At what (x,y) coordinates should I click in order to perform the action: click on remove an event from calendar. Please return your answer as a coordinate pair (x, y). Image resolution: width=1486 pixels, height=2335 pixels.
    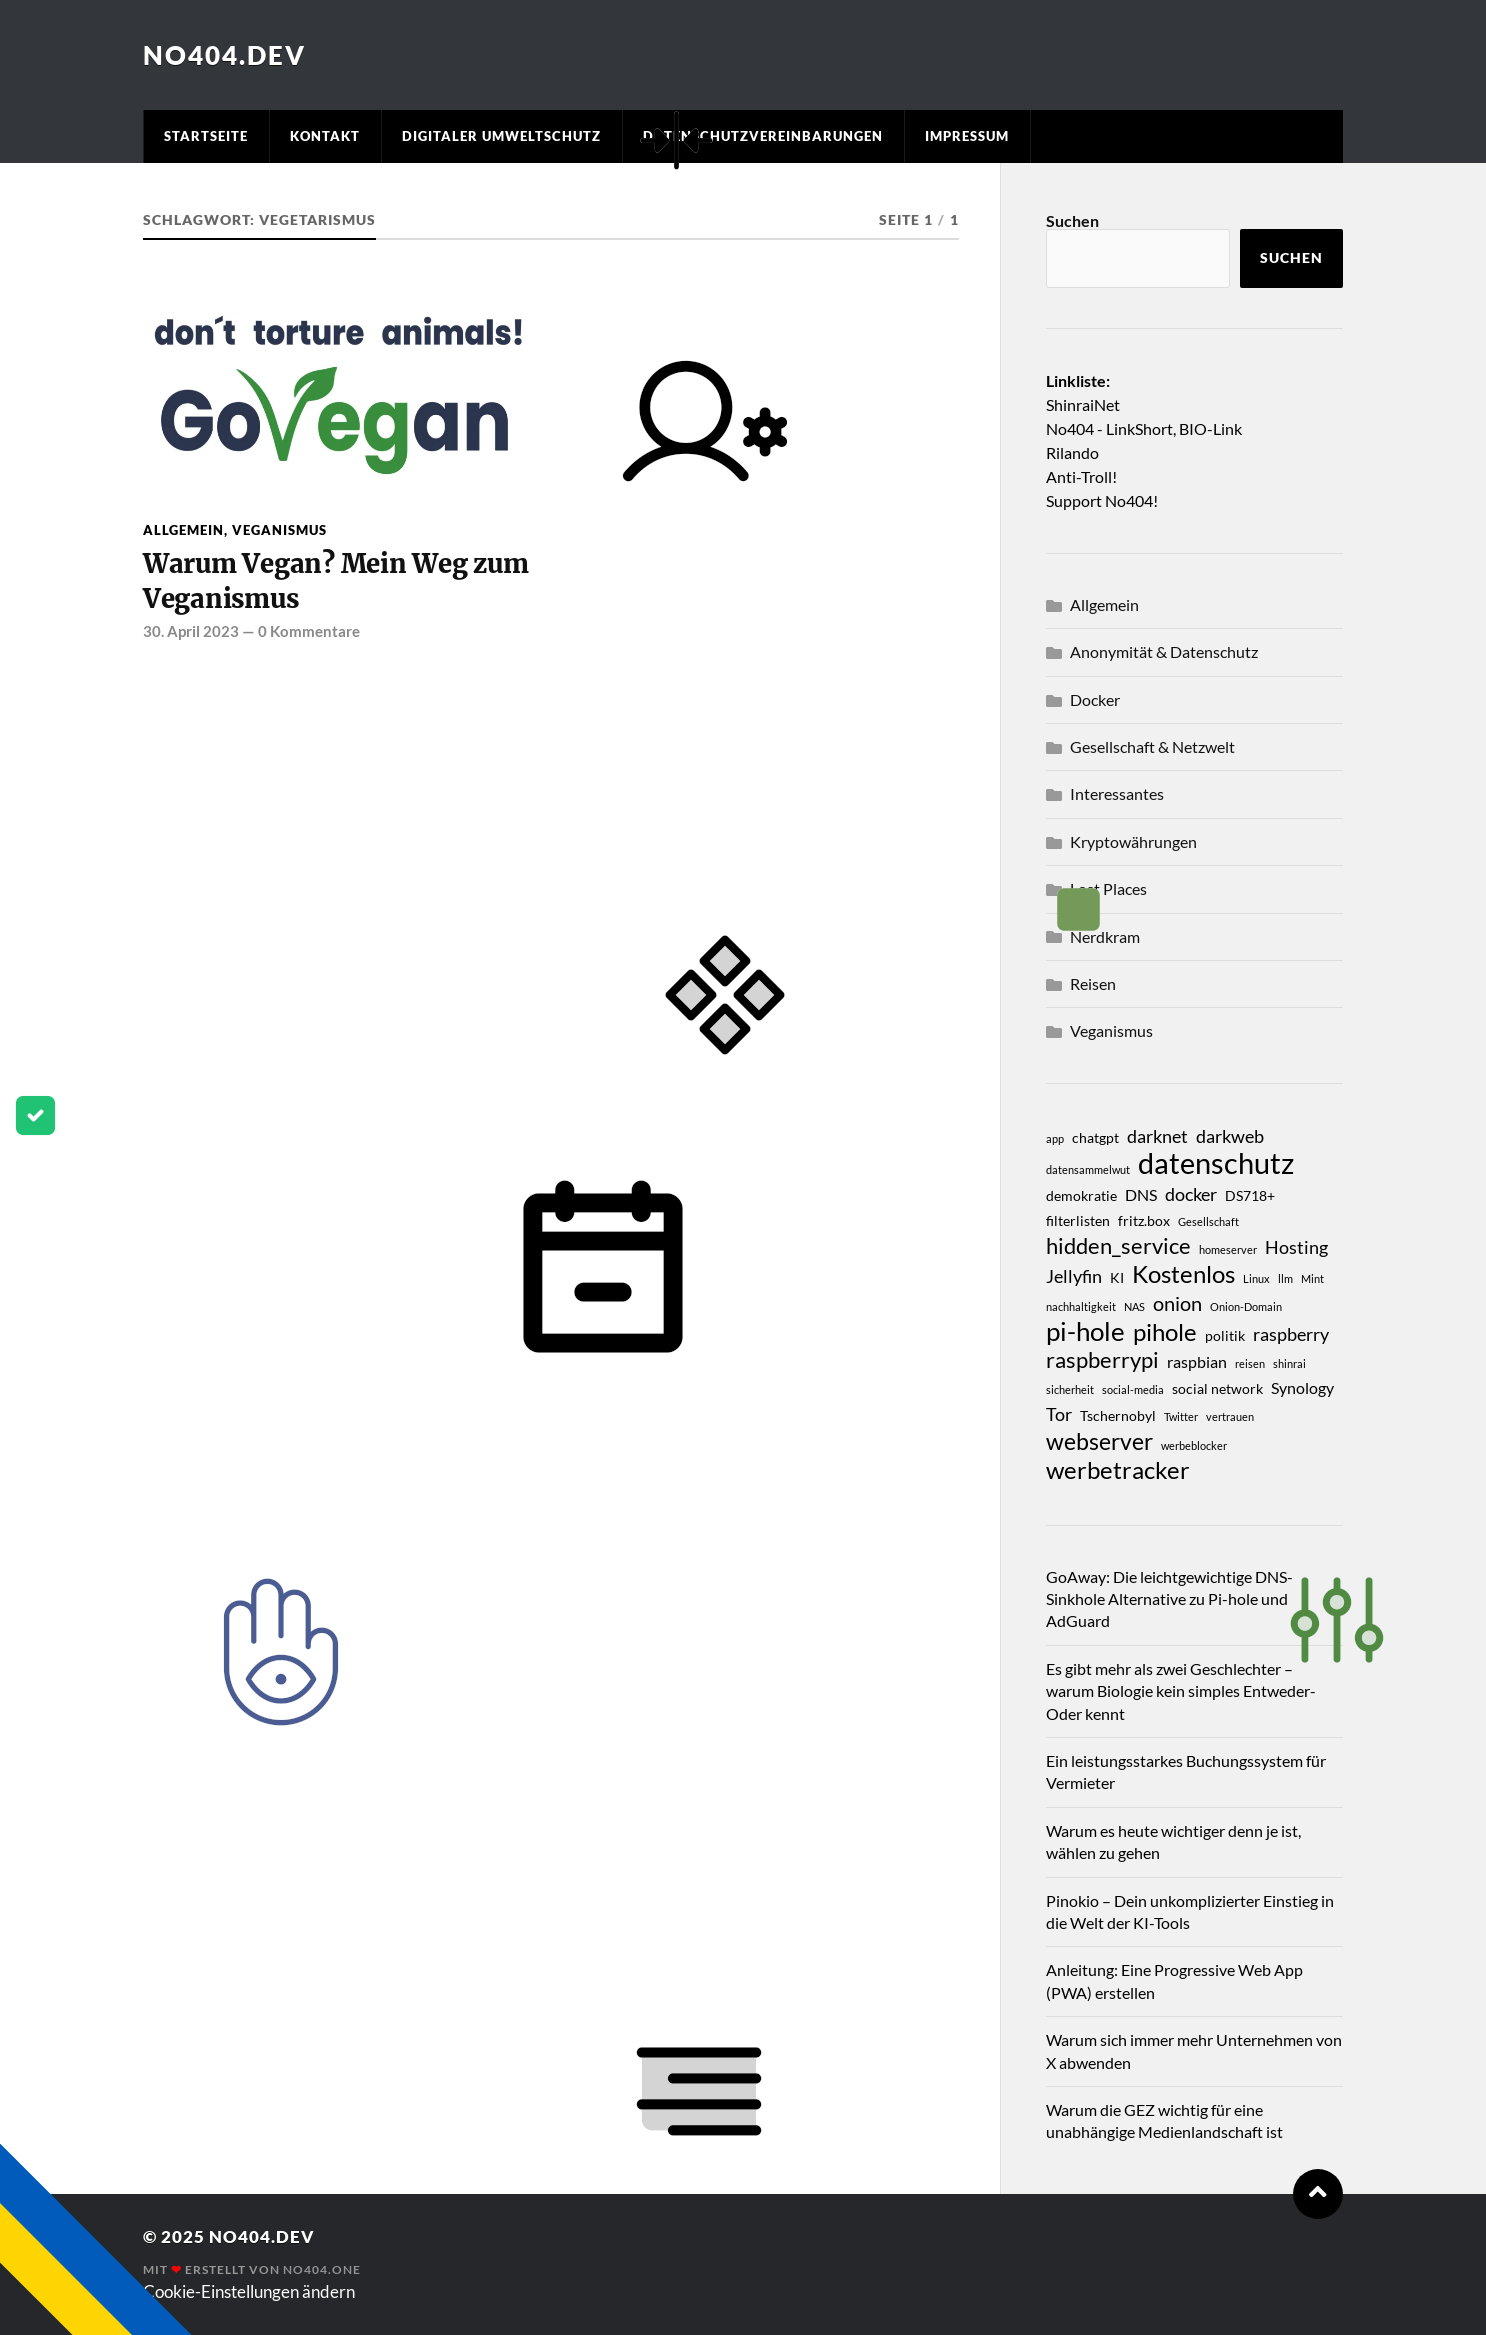
    Looking at the image, I should click on (603, 1273).